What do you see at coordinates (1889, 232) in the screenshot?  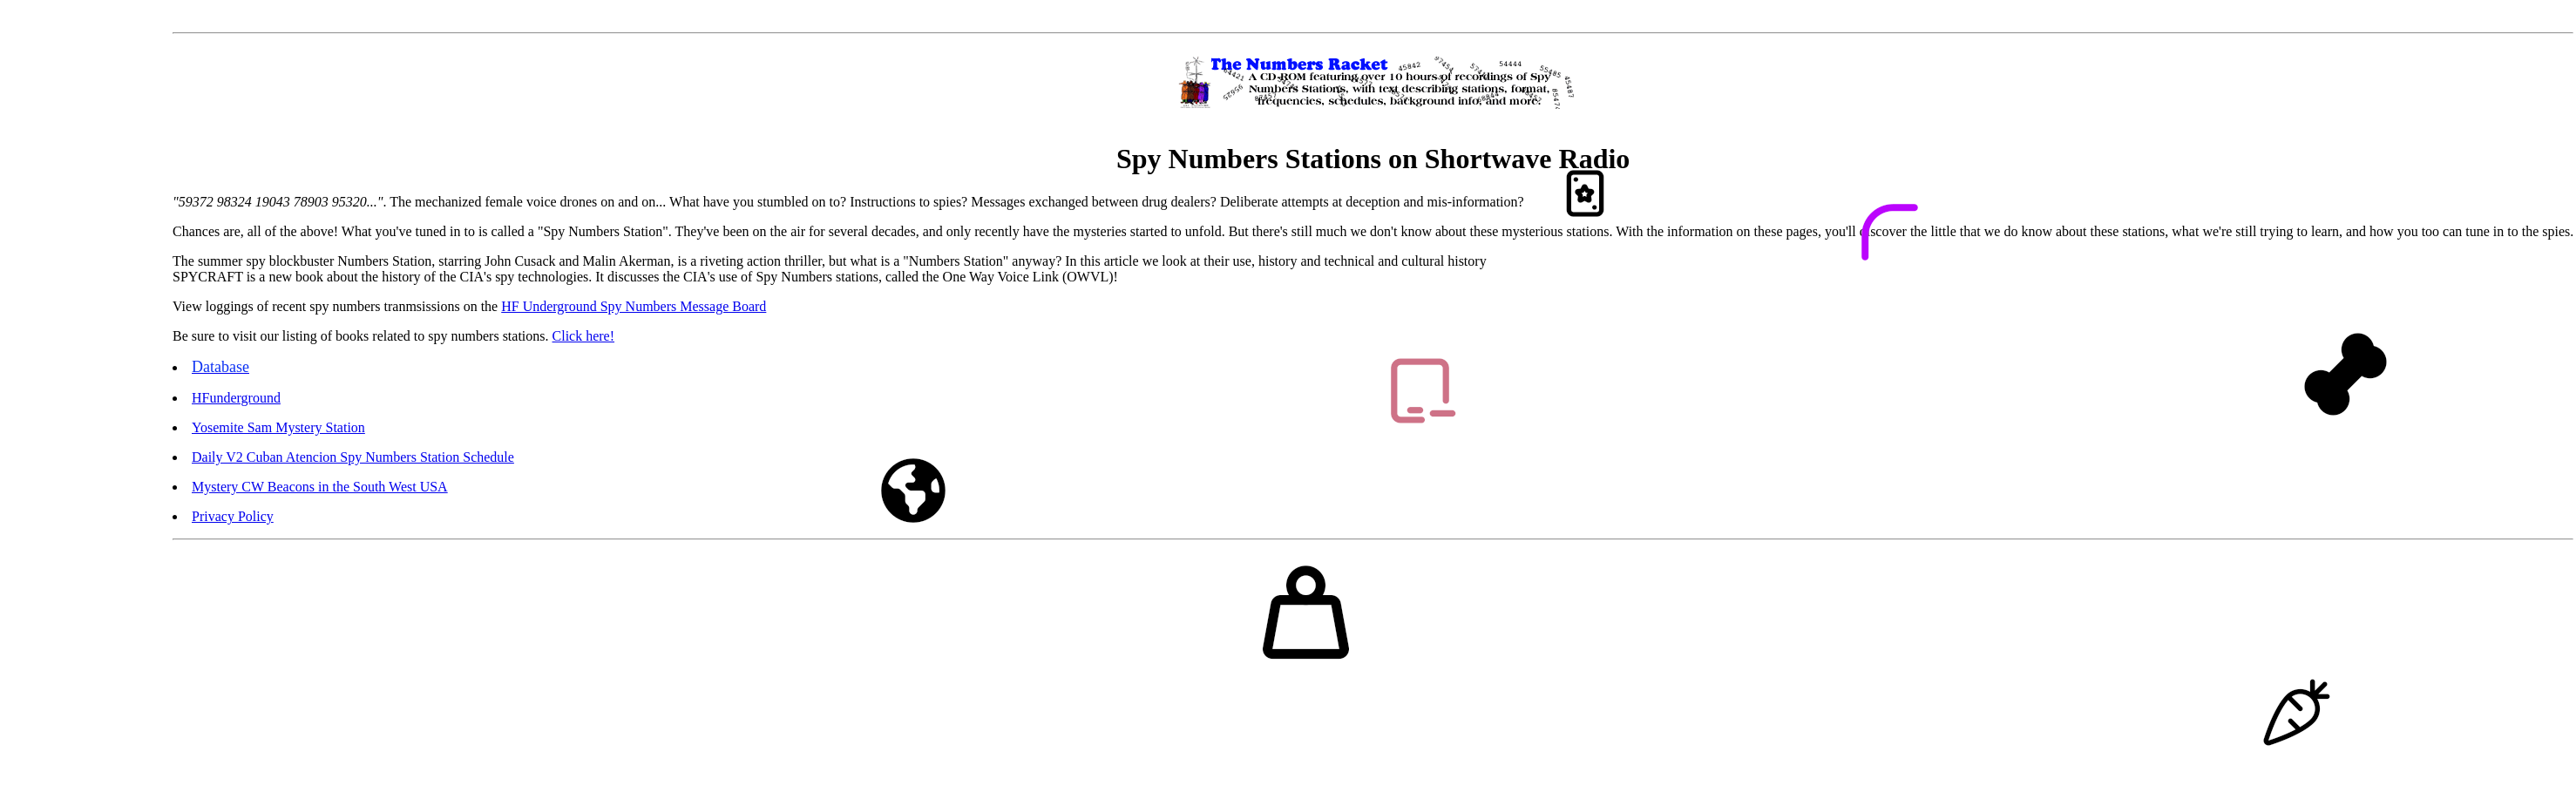 I see `adjust top-left corner radius` at bounding box center [1889, 232].